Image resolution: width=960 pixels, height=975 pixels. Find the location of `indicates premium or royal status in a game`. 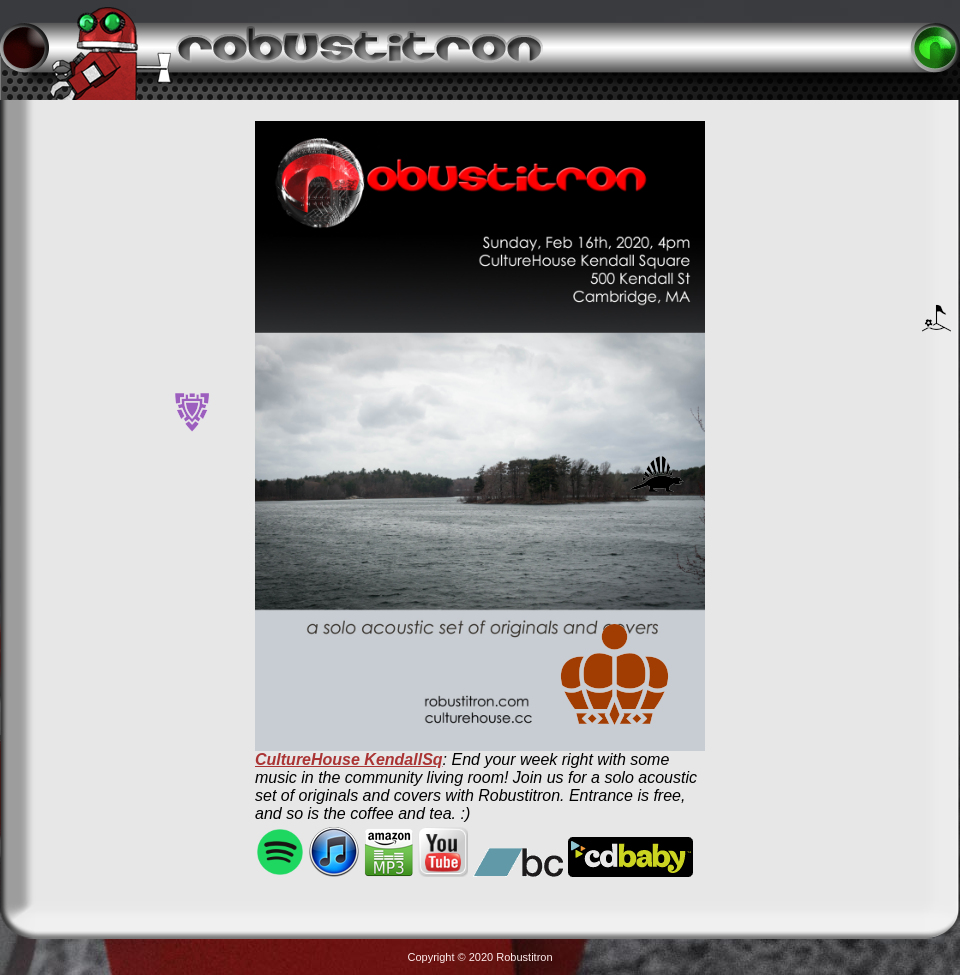

indicates premium or royal status in a game is located at coordinates (614, 674).